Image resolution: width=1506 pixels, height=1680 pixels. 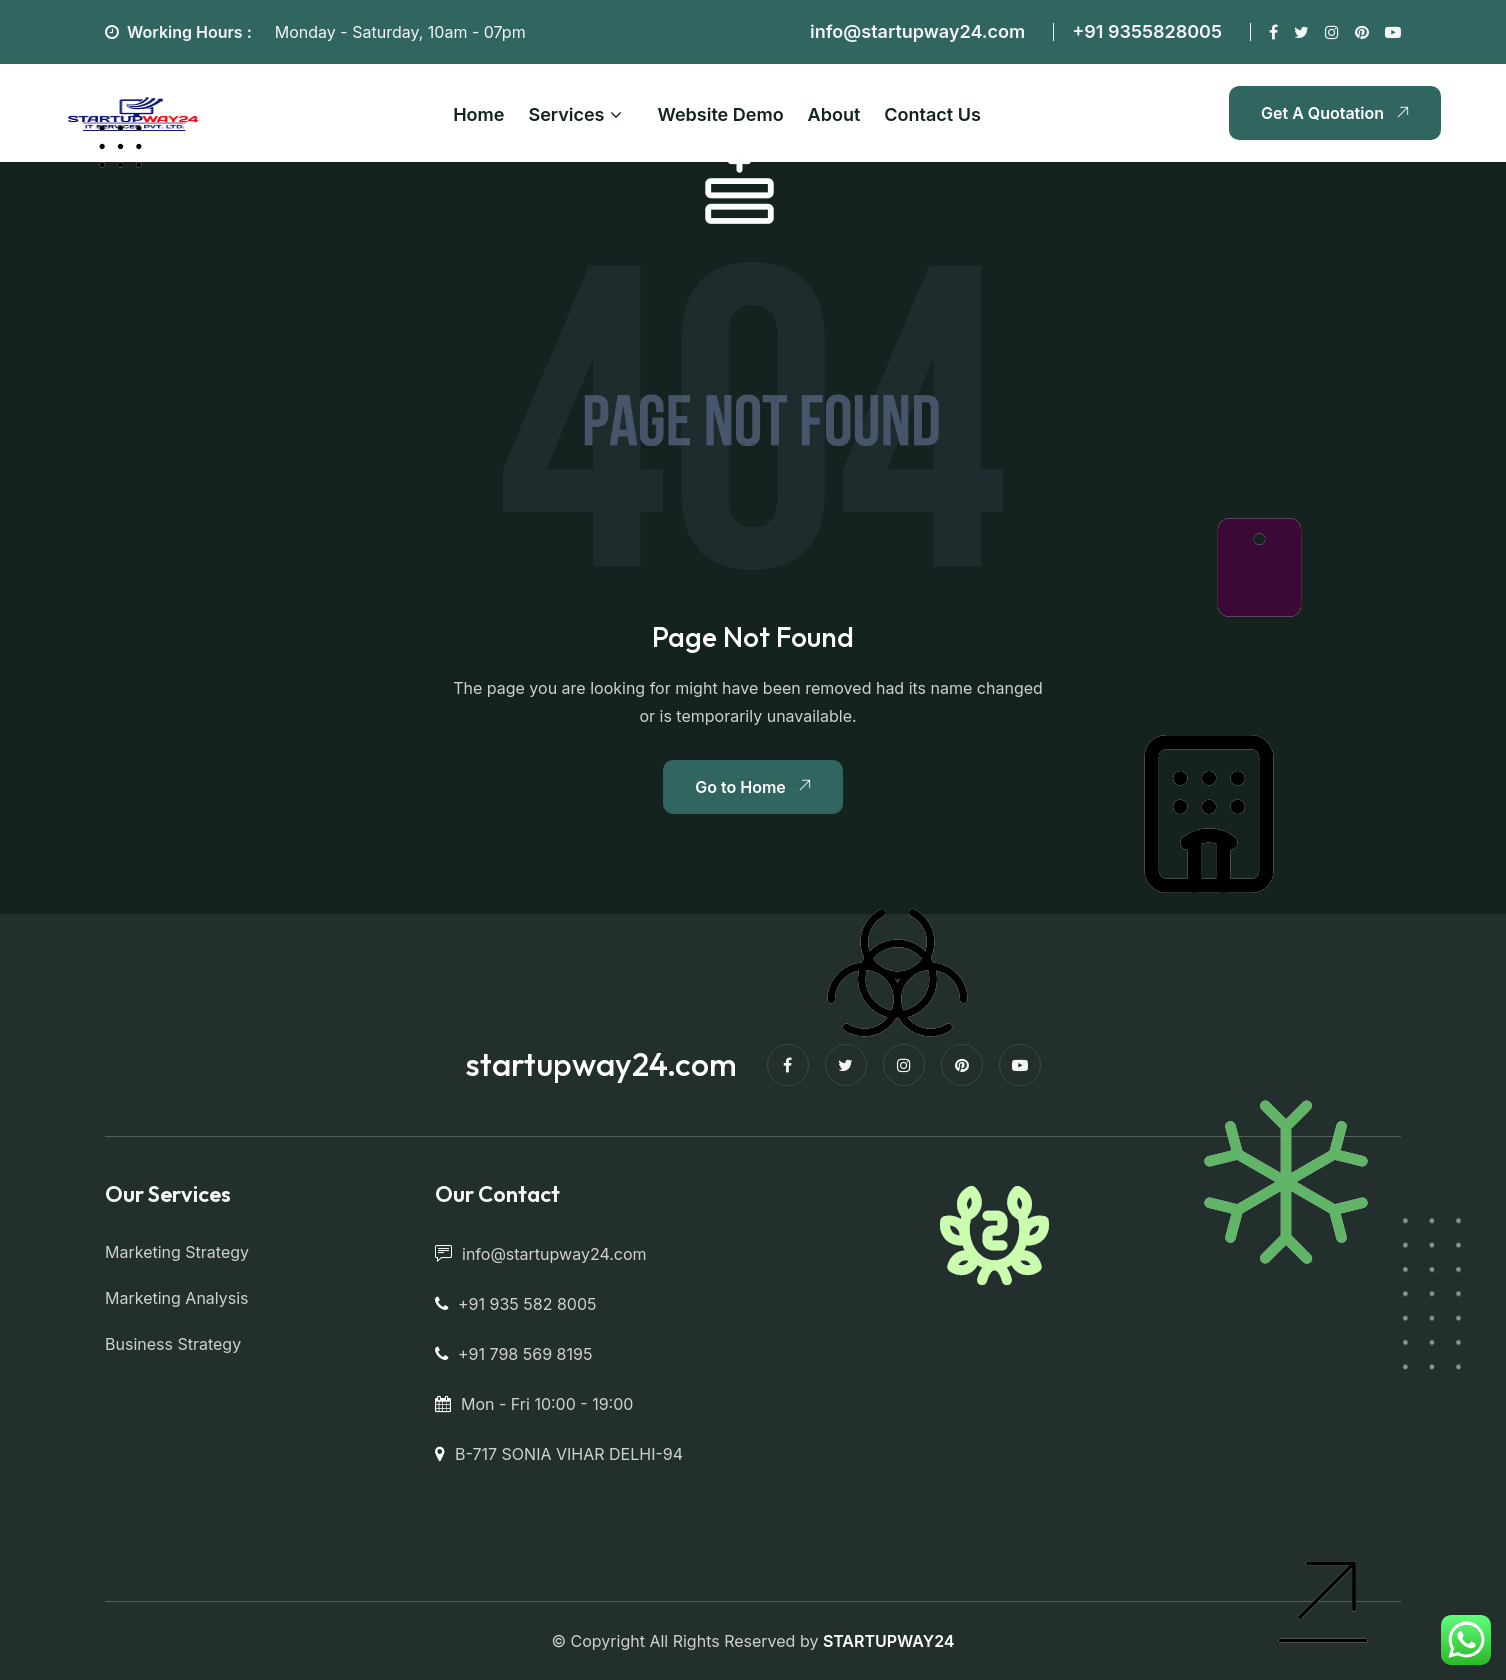 I want to click on indicates second place ranking or achievement, so click(x=994, y=1235).